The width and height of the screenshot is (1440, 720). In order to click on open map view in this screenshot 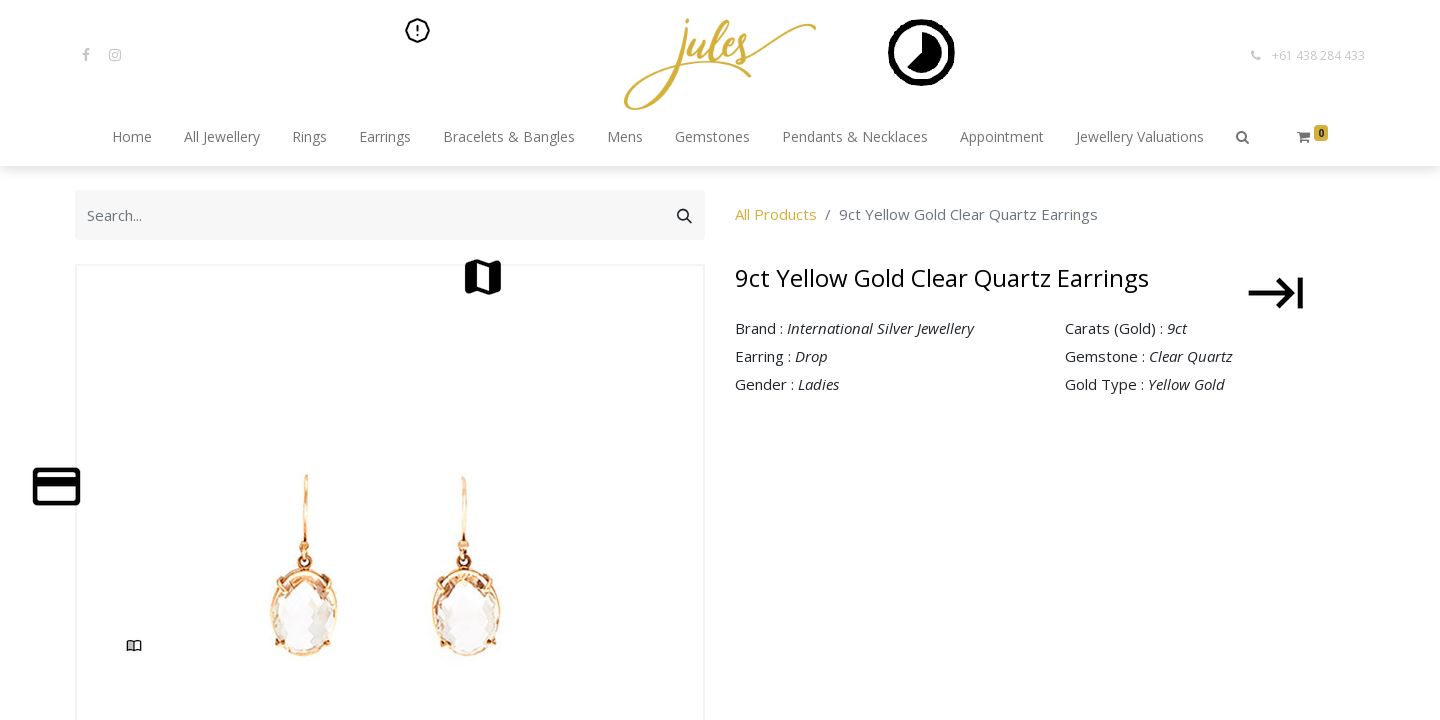, I will do `click(483, 277)`.